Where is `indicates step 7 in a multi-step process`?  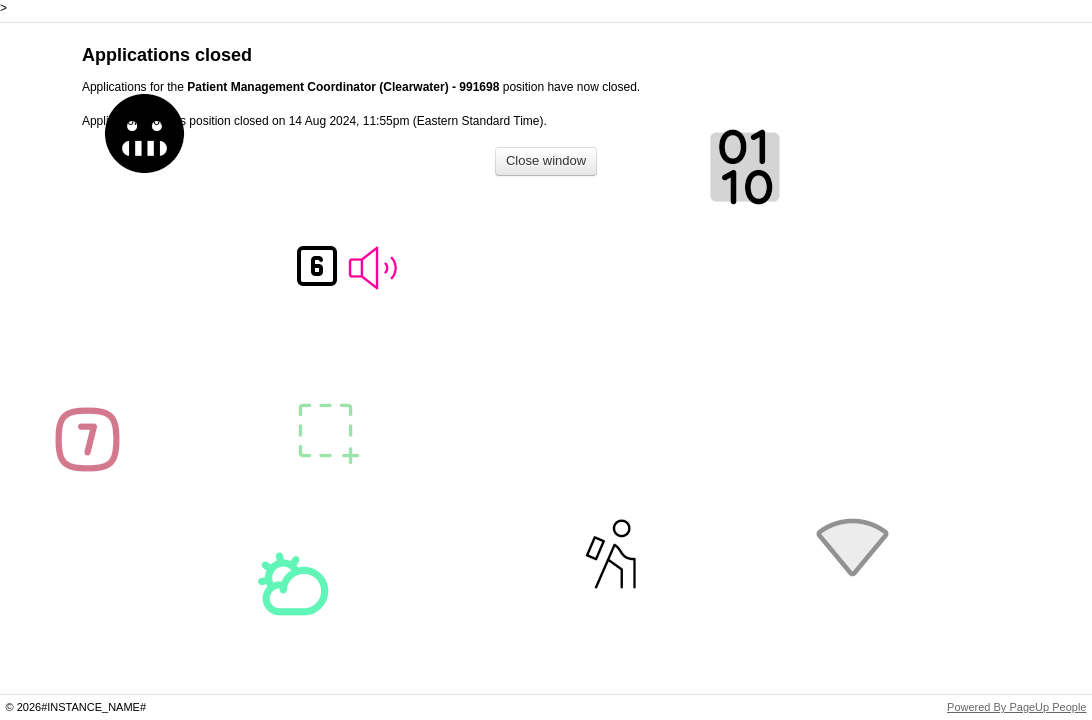 indicates step 7 in a multi-step process is located at coordinates (87, 439).